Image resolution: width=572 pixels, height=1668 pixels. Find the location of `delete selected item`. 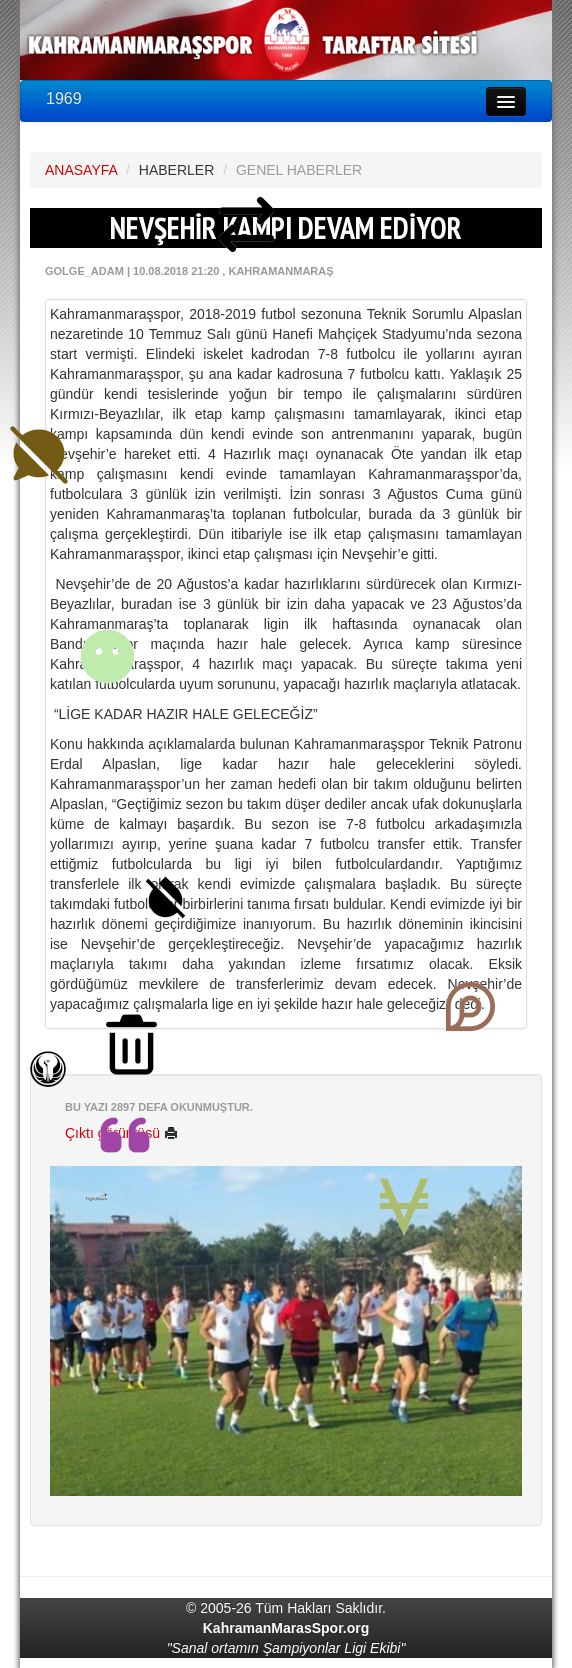

delete selected item is located at coordinates (131, 1045).